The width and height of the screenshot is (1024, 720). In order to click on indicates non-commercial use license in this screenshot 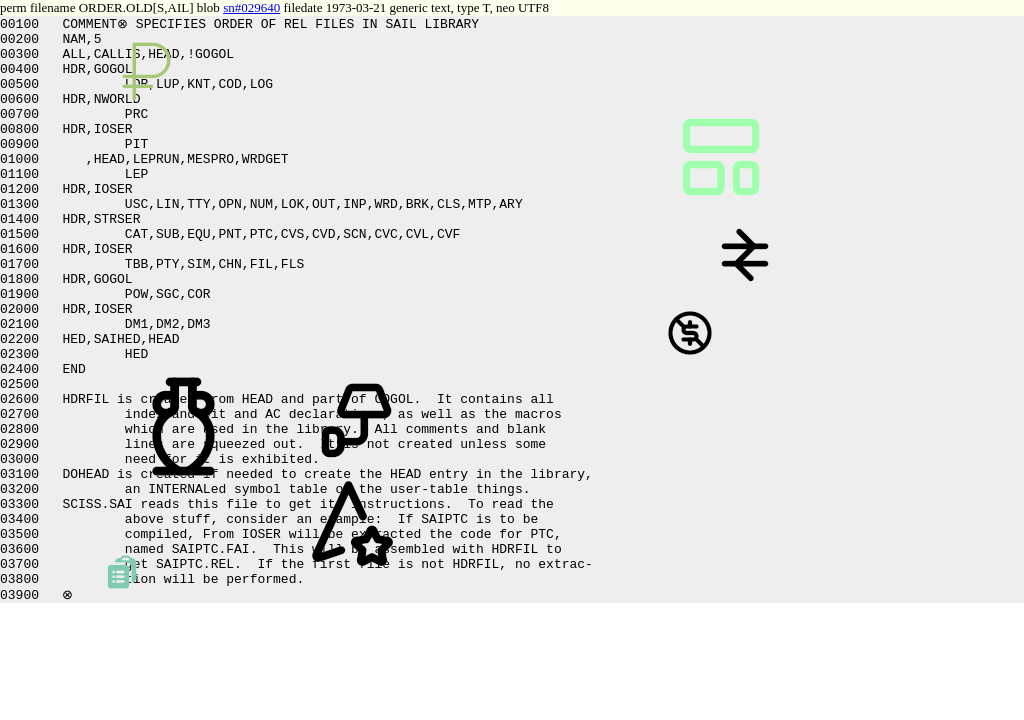, I will do `click(690, 333)`.